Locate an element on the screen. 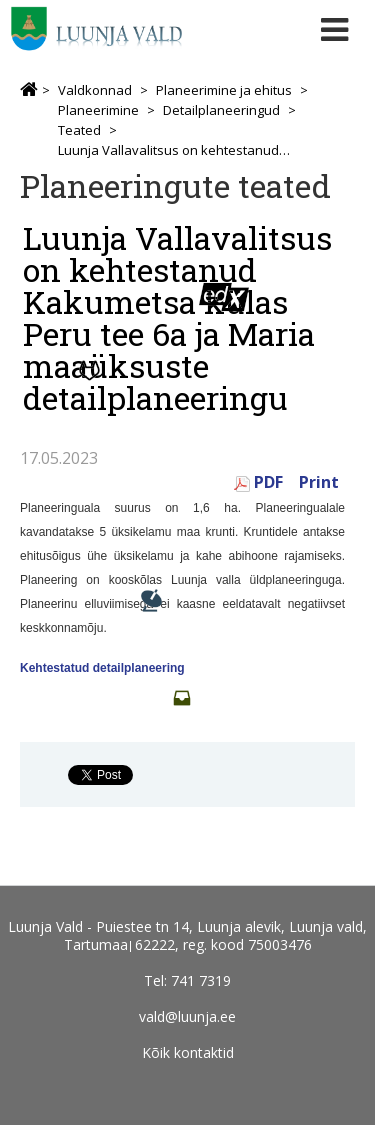 This screenshot has width=375, height=1125. view inbox messages is located at coordinates (182, 698).